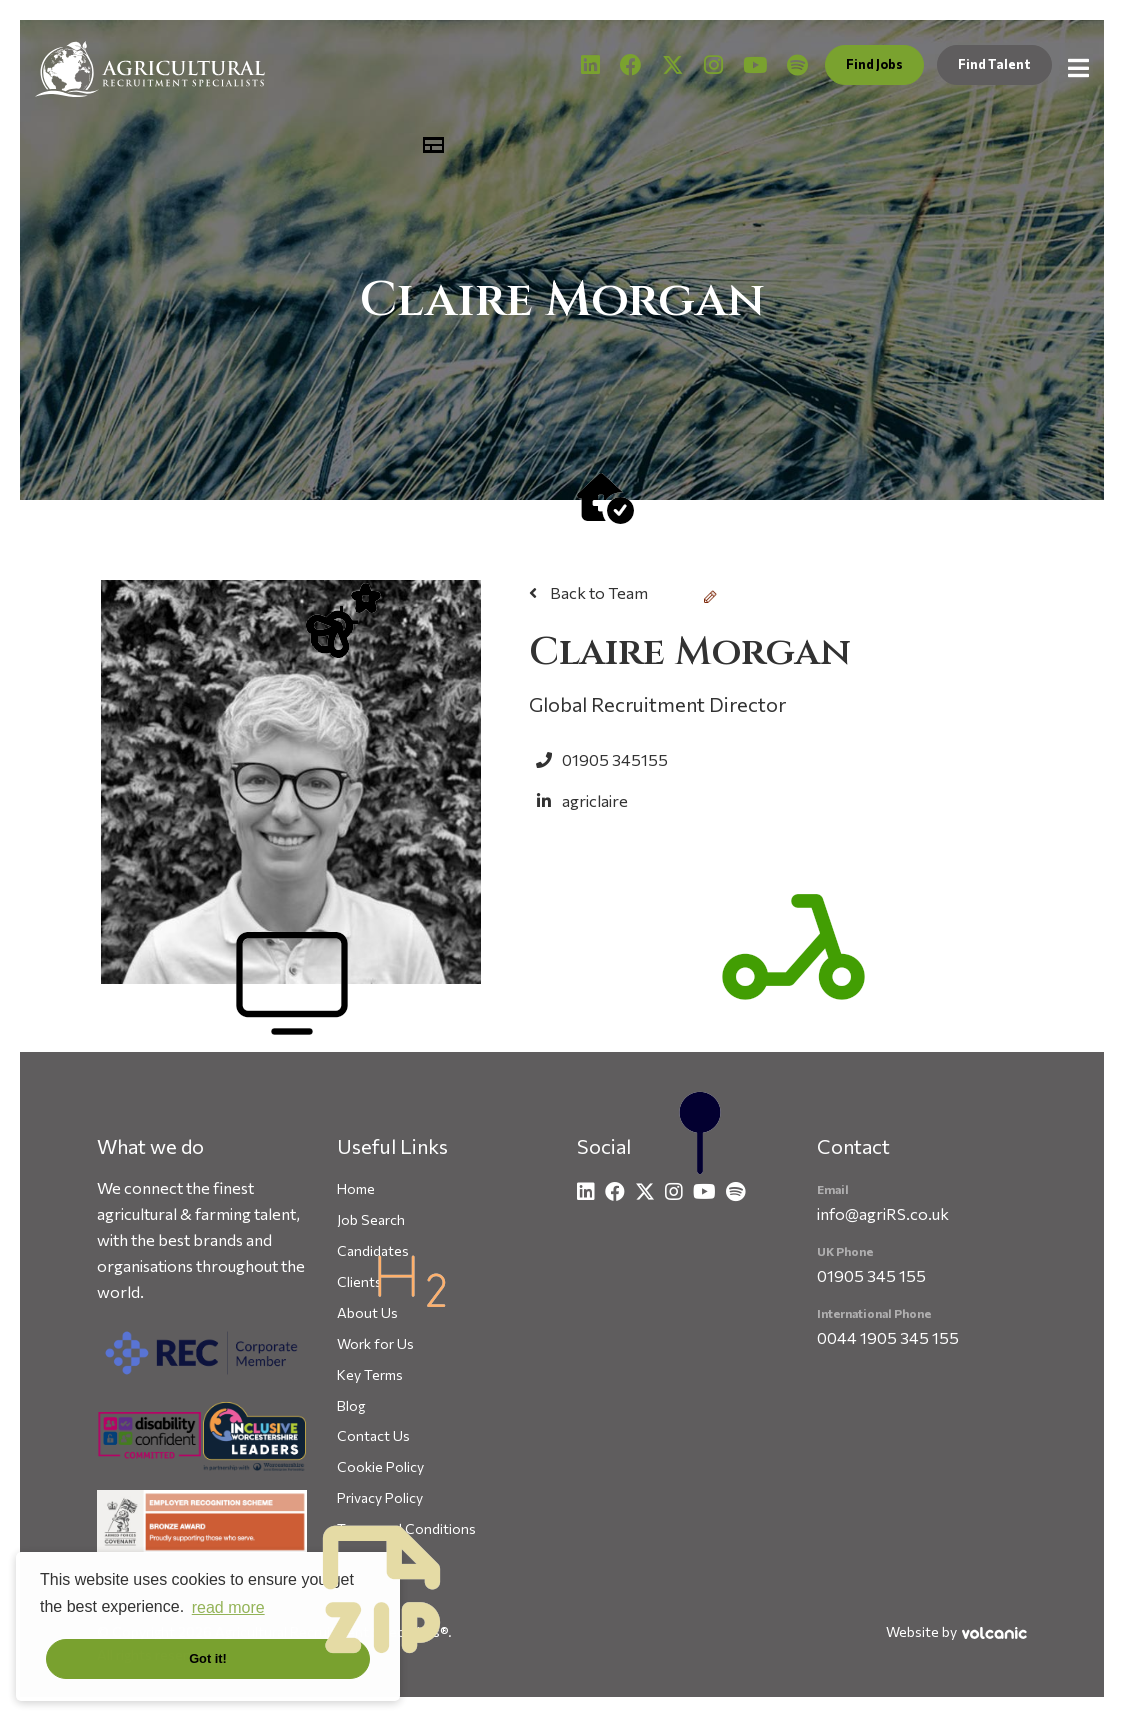 The image size is (1124, 1717). I want to click on select scooter as transportation mode, so click(793, 951).